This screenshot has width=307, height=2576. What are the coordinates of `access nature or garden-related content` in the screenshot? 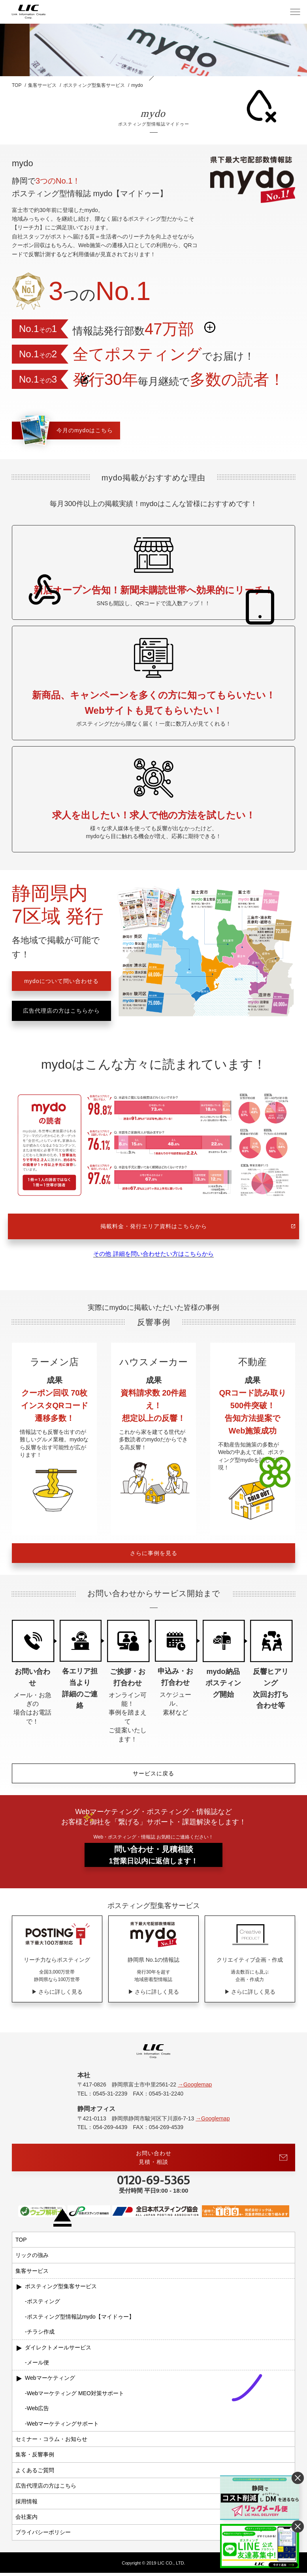 It's located at (275, 1472).